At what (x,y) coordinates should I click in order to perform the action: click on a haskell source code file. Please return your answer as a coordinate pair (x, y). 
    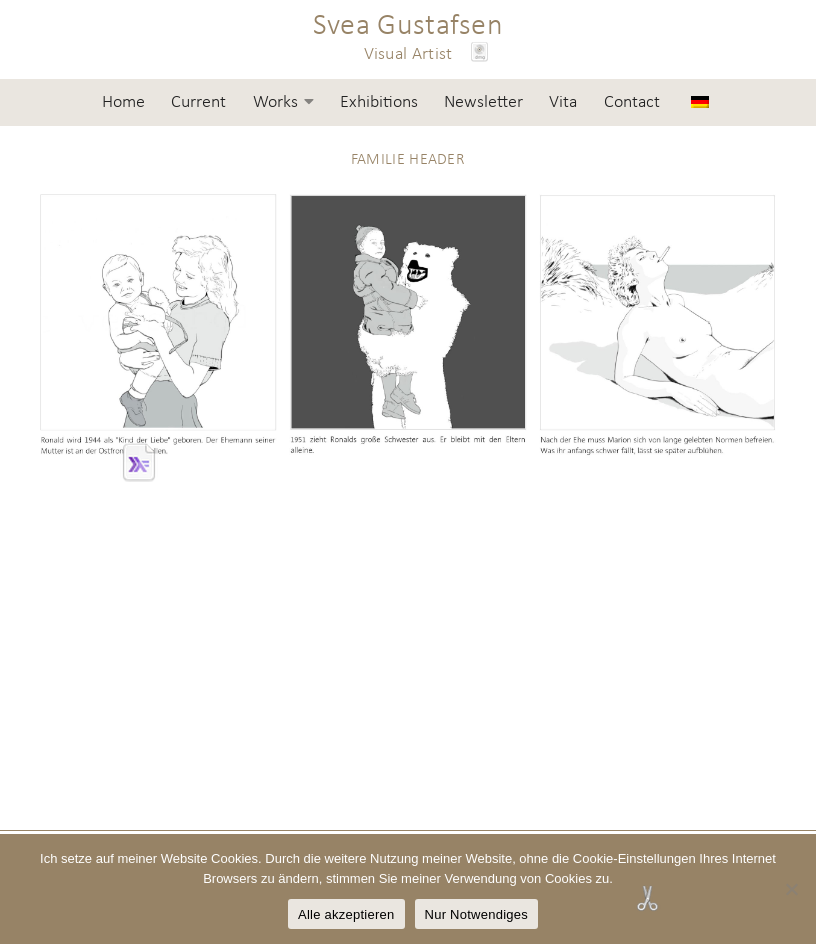
    Looking at the image, I should click on (139, 462).